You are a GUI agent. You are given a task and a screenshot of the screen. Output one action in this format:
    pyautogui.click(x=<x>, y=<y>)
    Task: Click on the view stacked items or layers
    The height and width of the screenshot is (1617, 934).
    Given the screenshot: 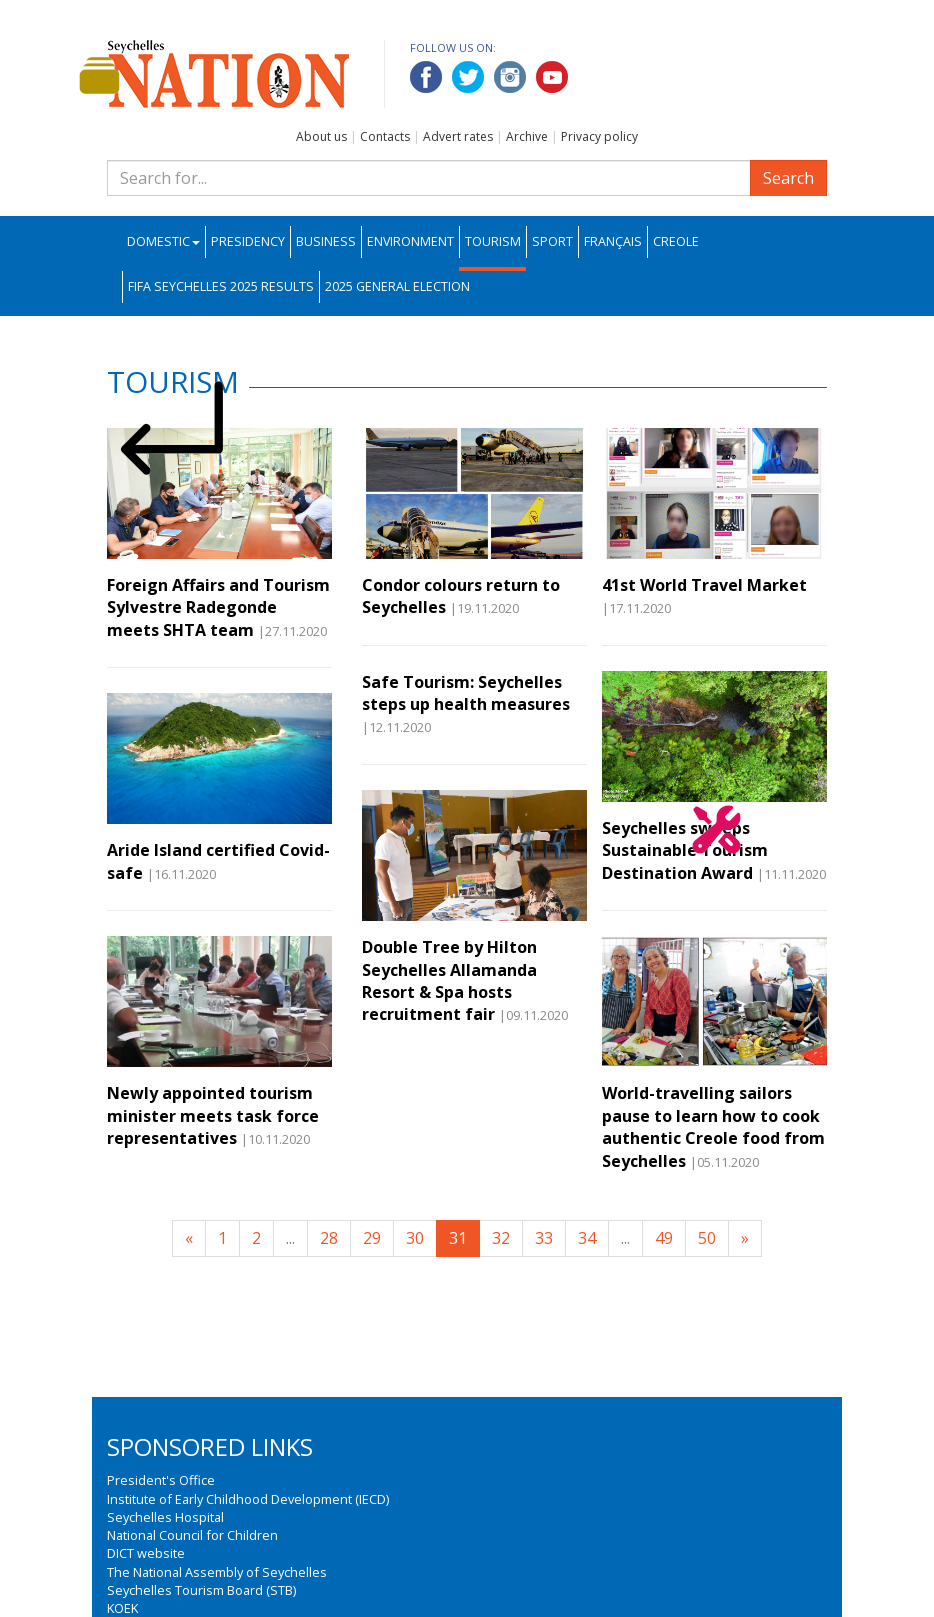 What is the action you would take?
    pyautogui.click(x=99, y=75)
    